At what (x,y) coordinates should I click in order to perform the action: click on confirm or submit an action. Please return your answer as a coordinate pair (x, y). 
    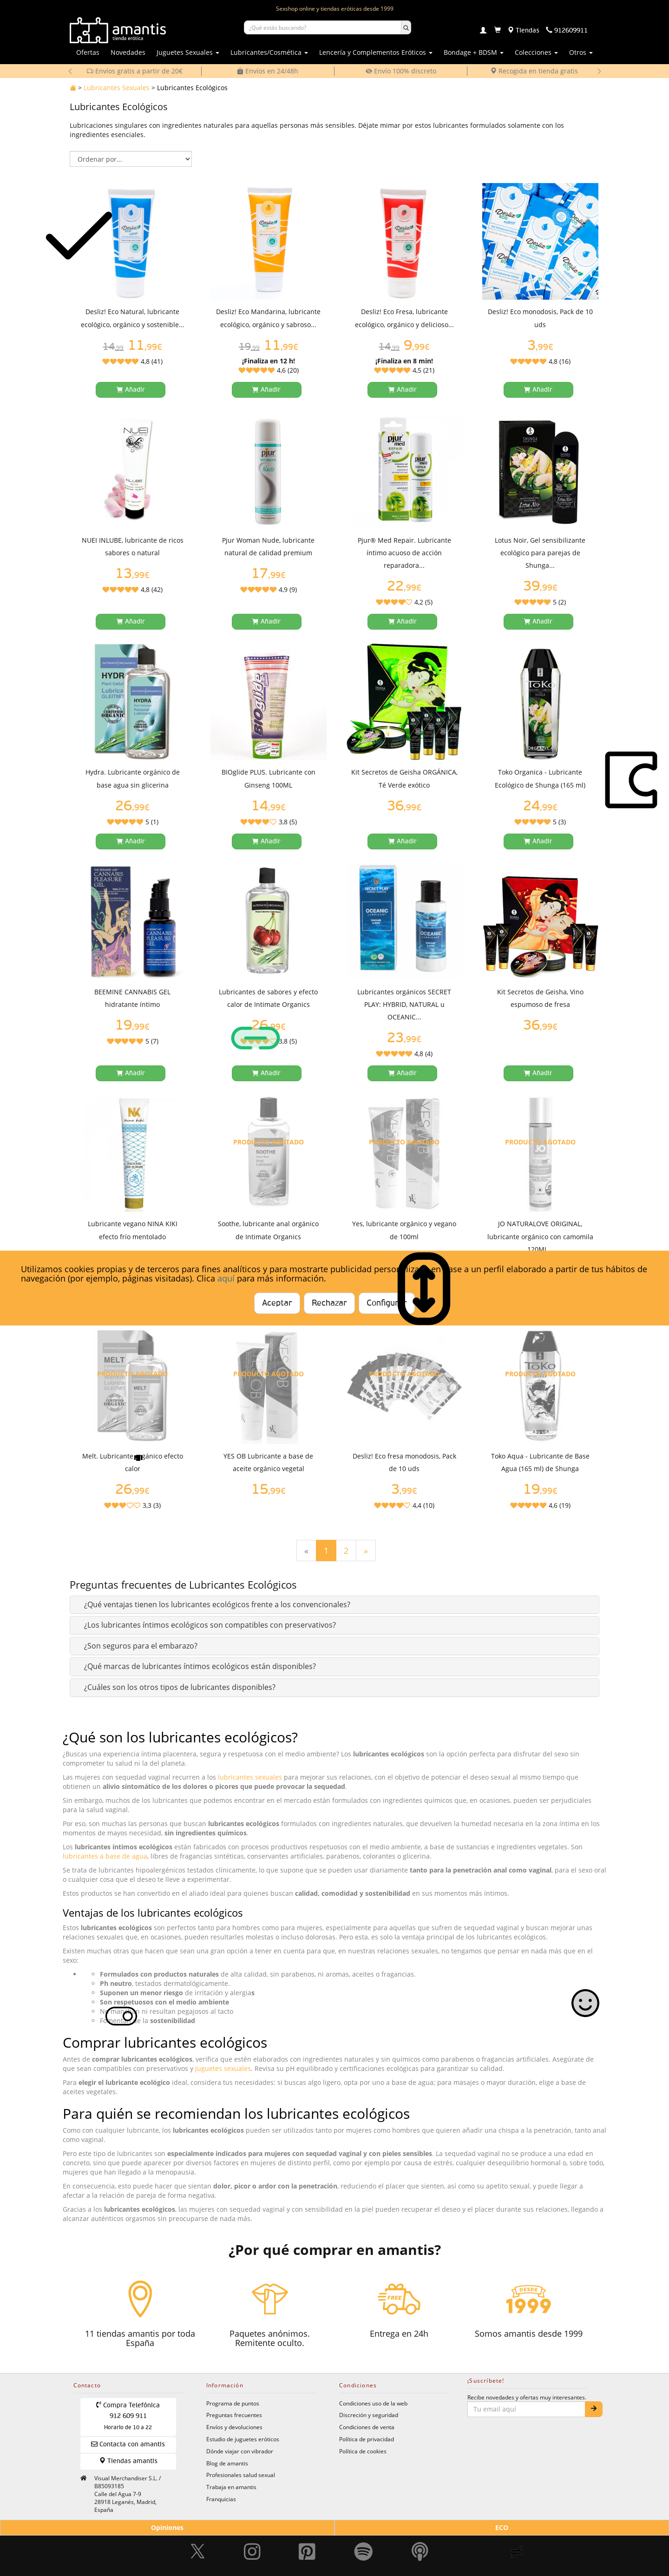
    Looking at the image, I should click on (79, 237).